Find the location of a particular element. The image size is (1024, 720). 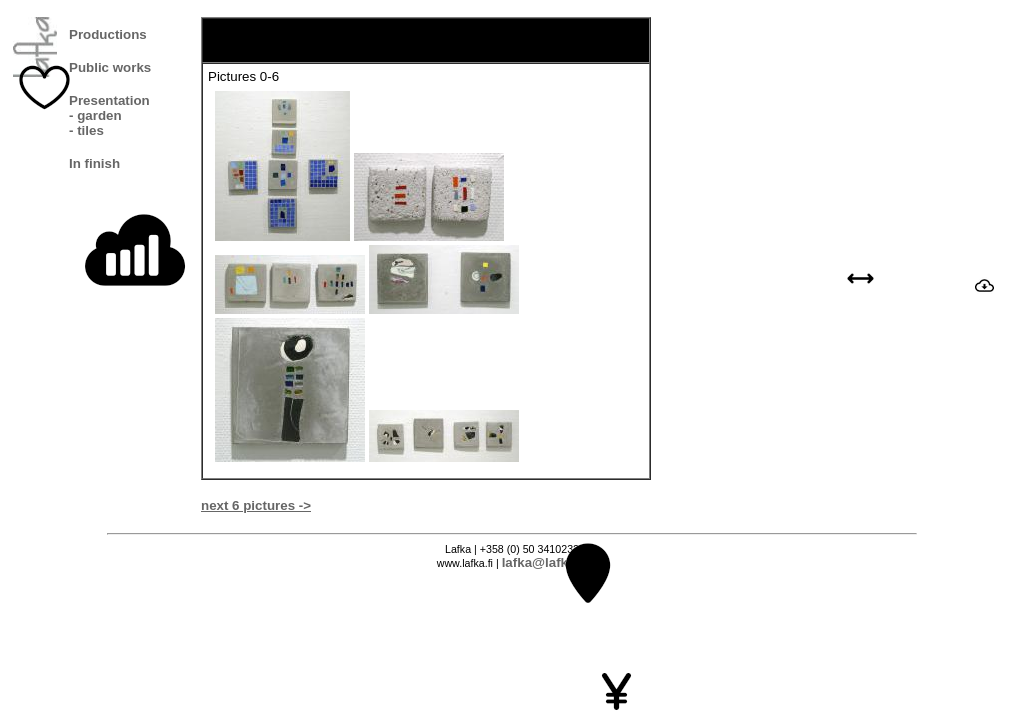

download file from cloud storage is located at coordinates (984, 285).